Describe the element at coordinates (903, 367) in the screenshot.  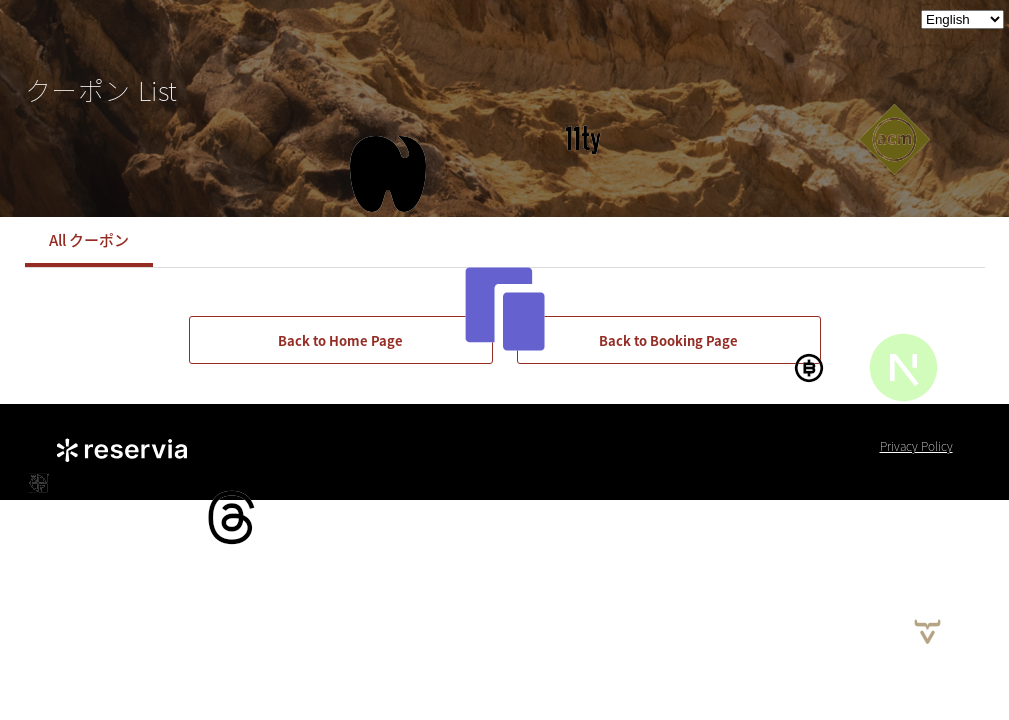
I see `Next.js framework logo` at that location.